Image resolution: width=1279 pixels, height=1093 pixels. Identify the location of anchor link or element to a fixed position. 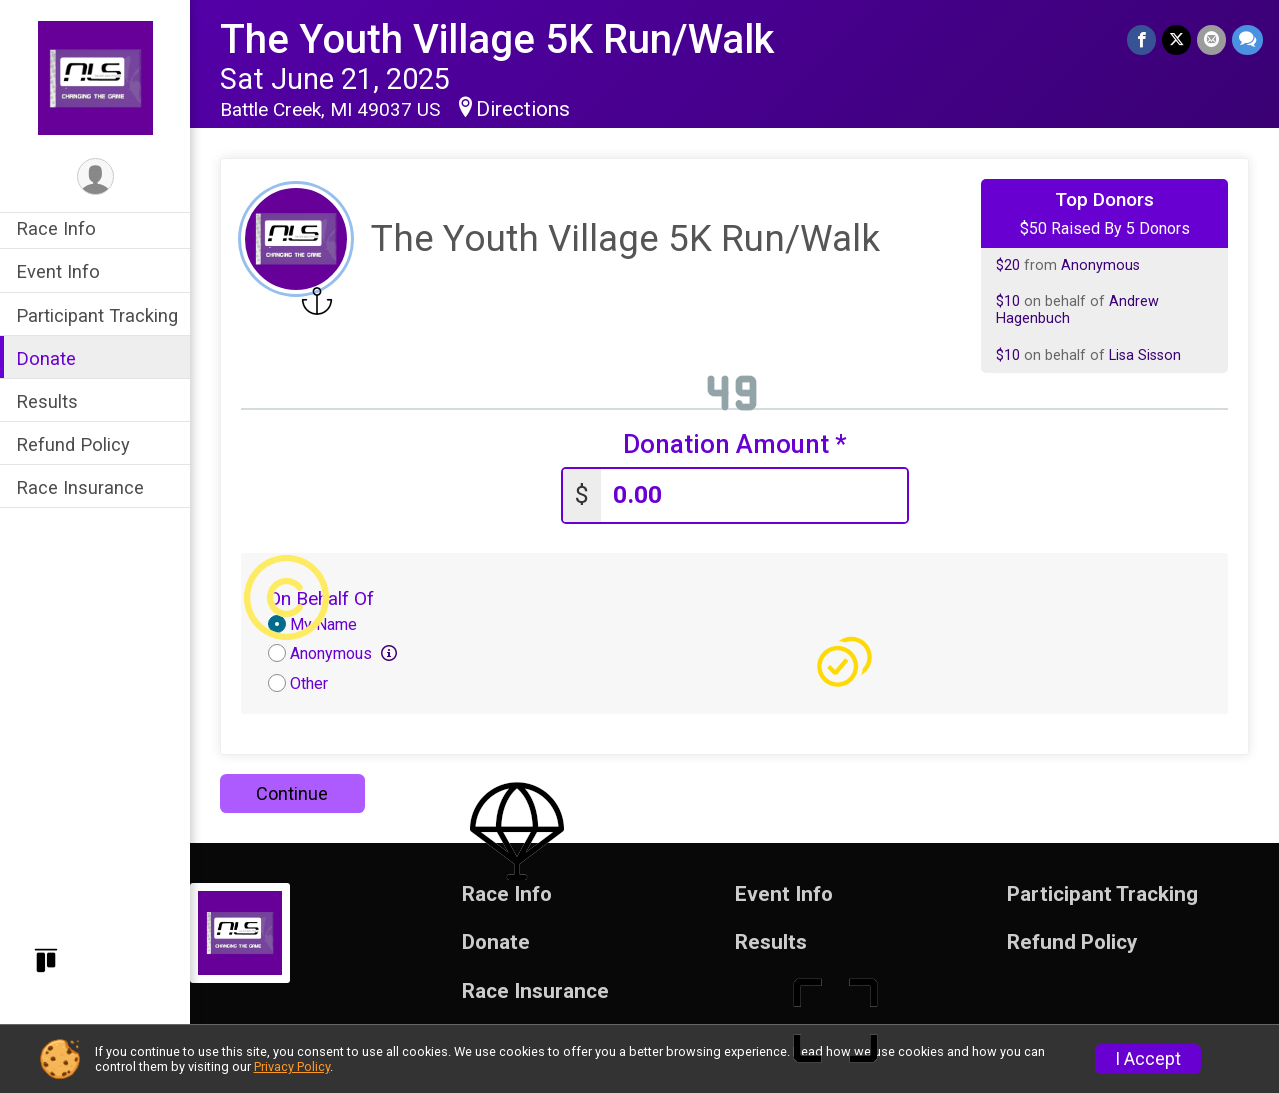
(317, 301).